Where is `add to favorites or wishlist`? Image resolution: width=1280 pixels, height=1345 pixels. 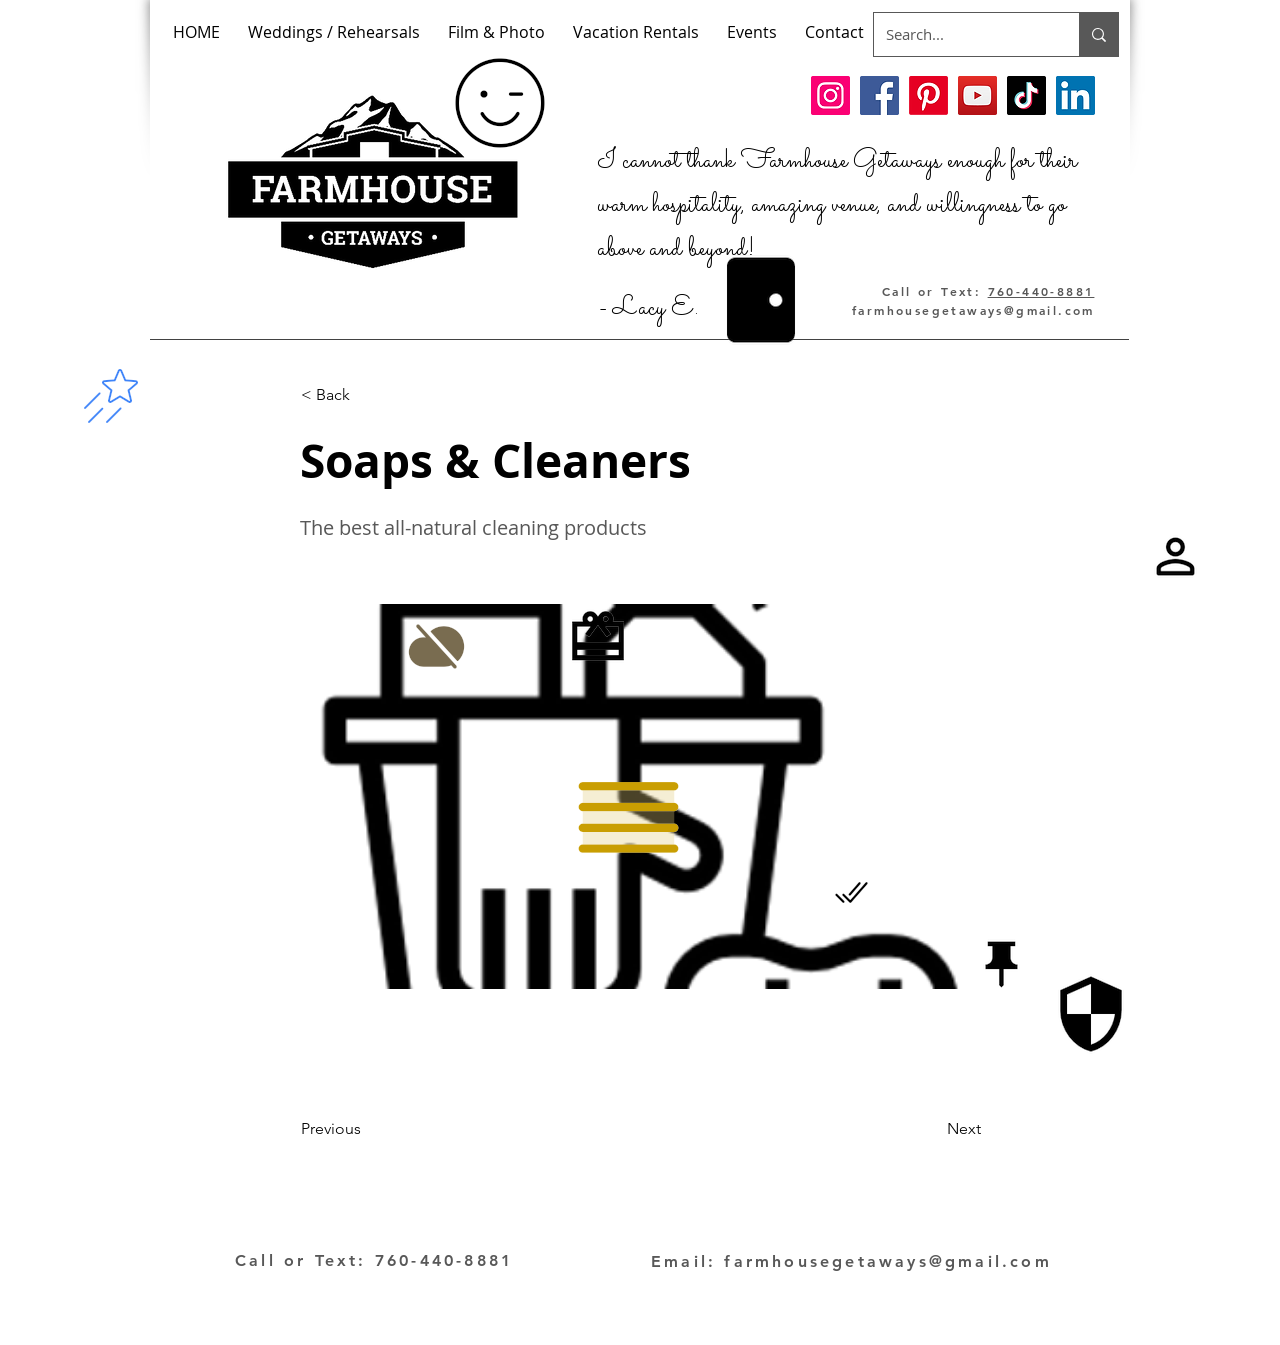
add to favorites or wishlist is located at coordinates (111, 396).